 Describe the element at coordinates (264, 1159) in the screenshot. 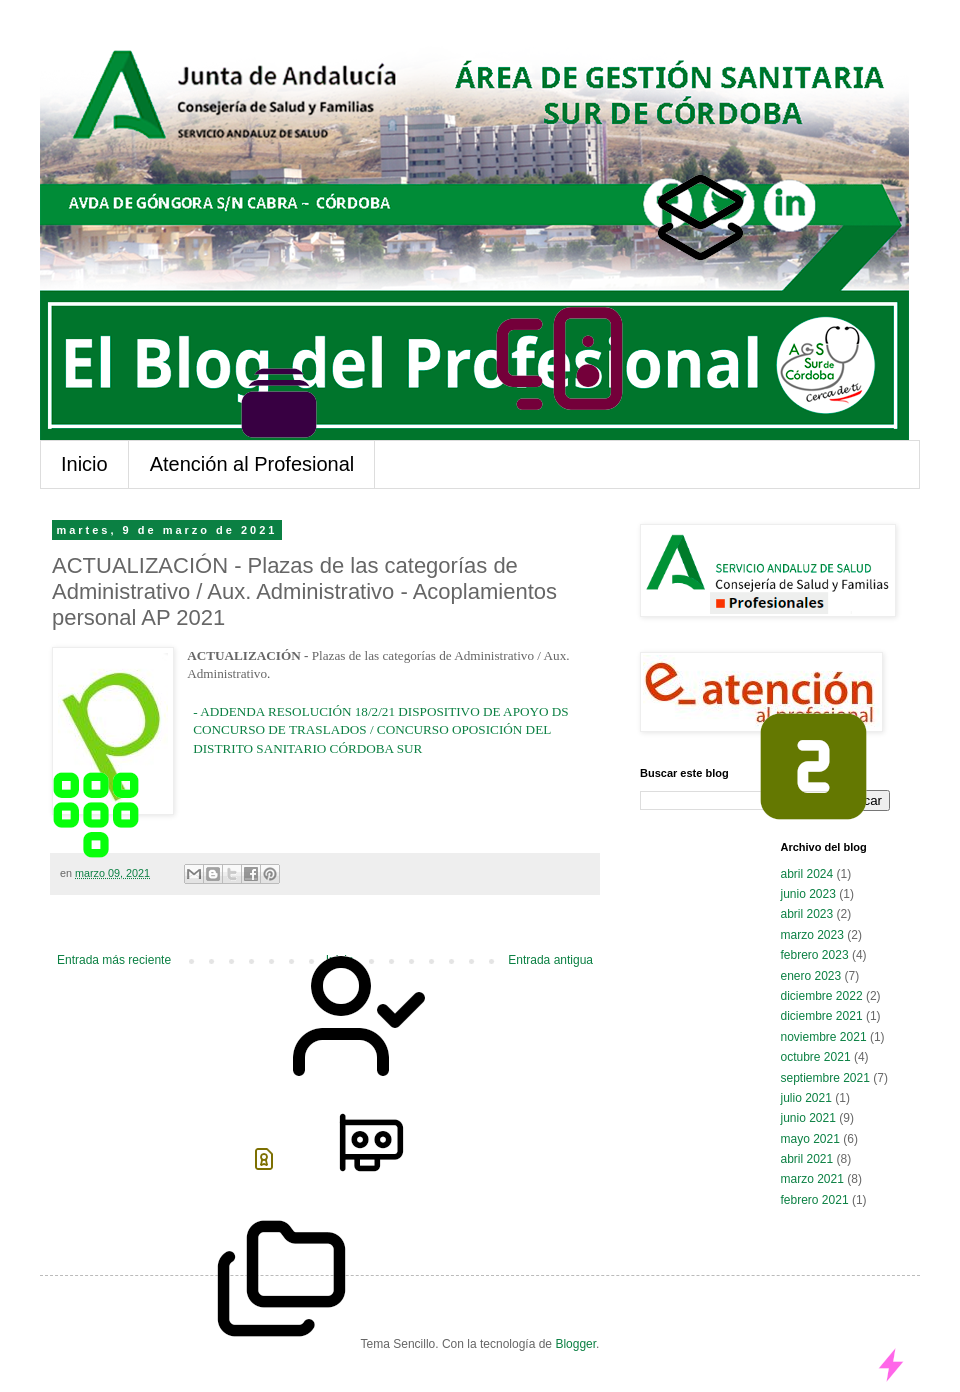

I see `view certified or verified document` at that location.